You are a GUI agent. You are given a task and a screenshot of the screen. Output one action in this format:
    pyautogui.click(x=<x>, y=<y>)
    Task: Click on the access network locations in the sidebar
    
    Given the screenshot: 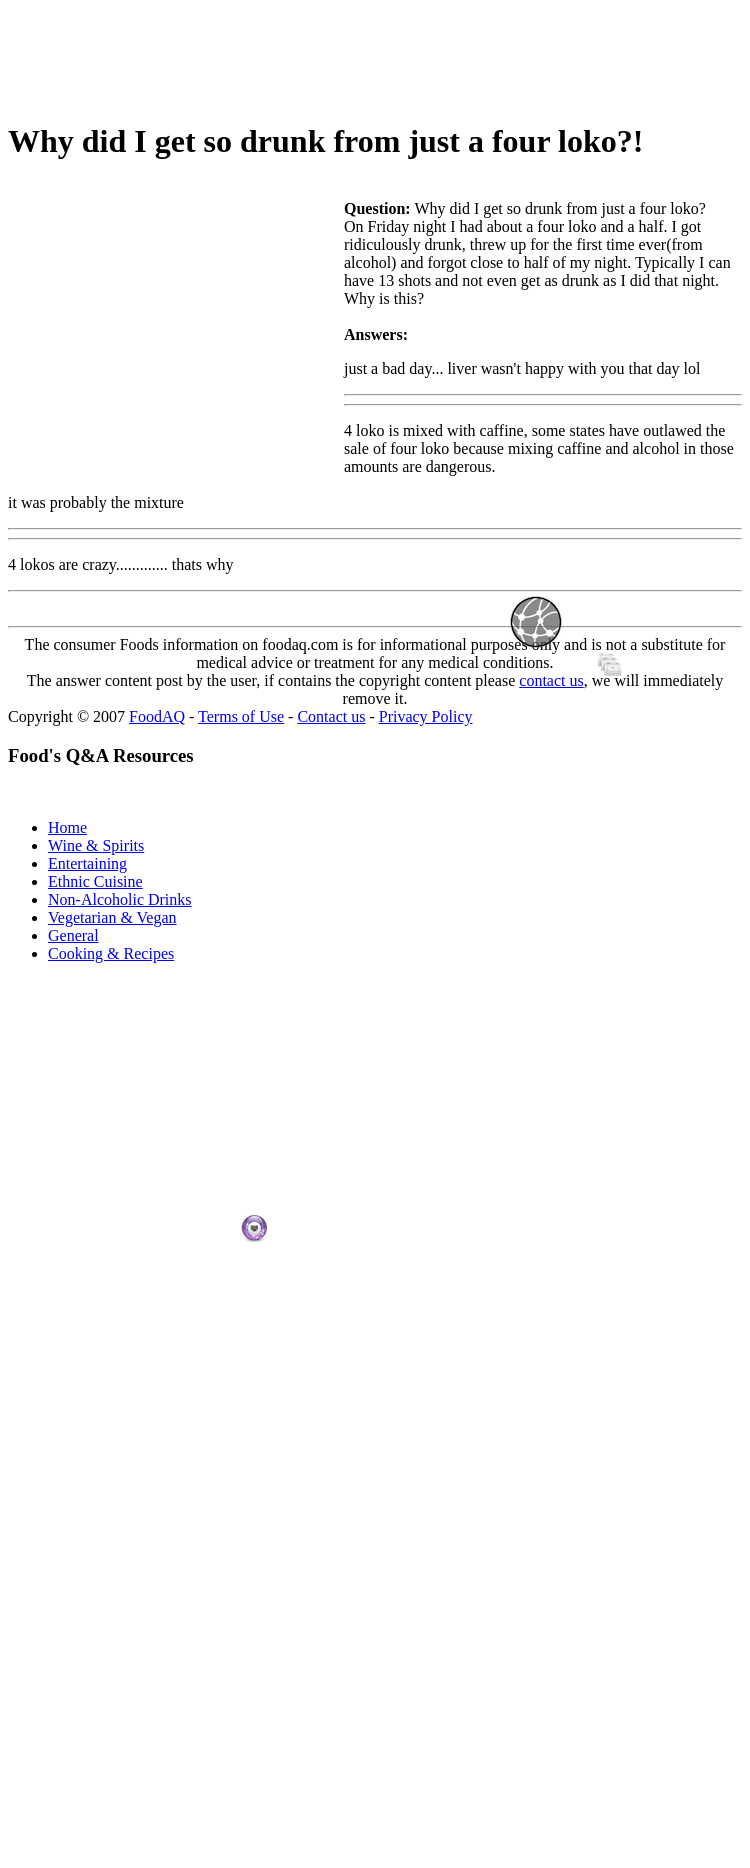 What is the action you would take?
    pyautogui.click(x=536, y=622)
    